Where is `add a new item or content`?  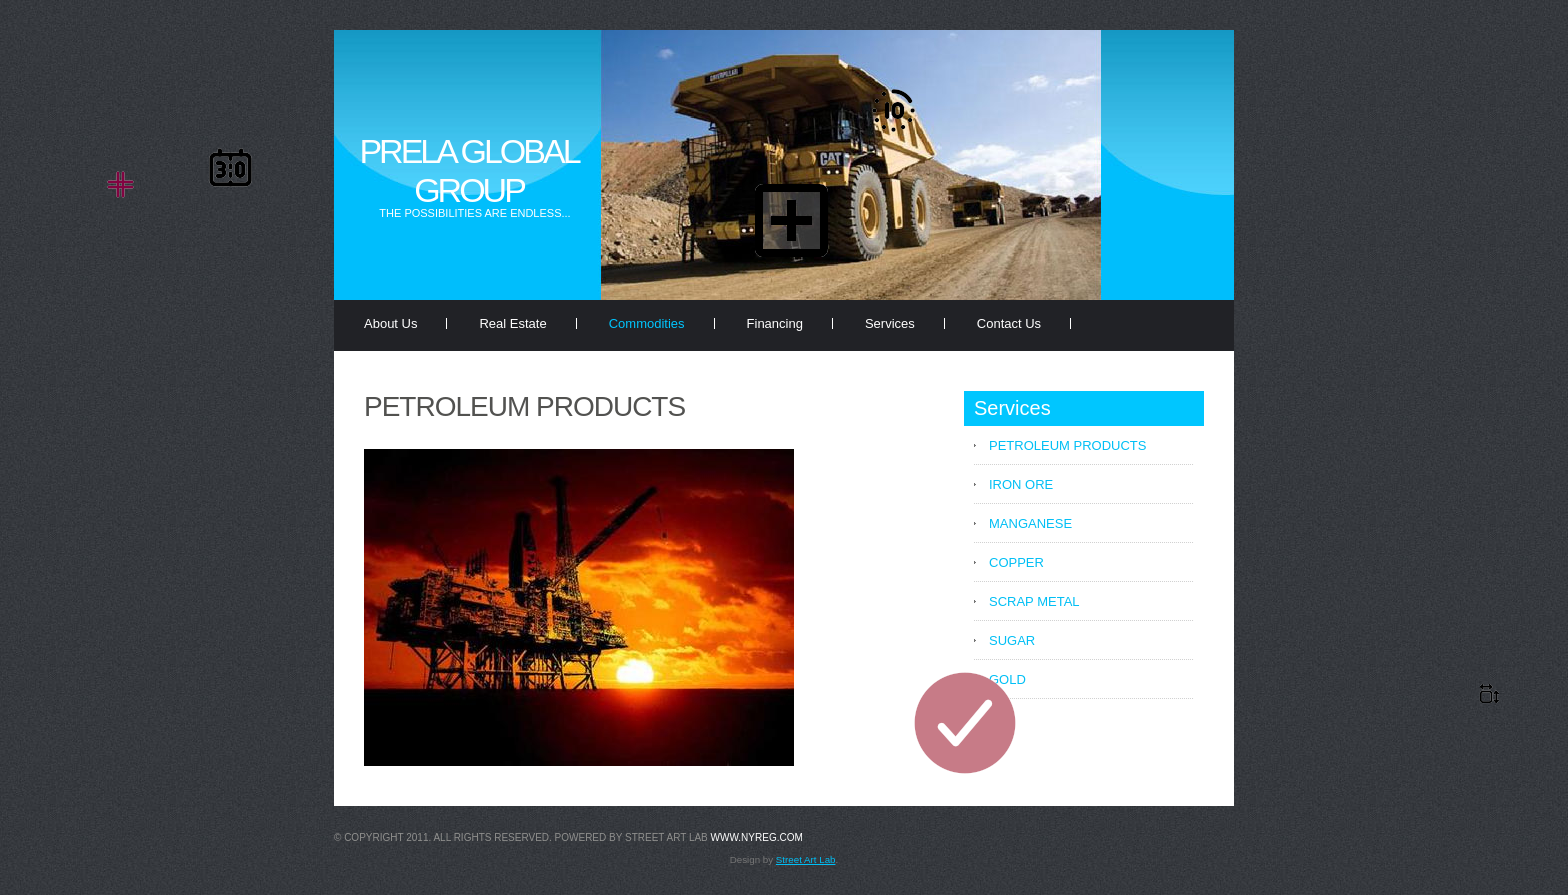 add a new item or content is located at coordinates (791, 220).